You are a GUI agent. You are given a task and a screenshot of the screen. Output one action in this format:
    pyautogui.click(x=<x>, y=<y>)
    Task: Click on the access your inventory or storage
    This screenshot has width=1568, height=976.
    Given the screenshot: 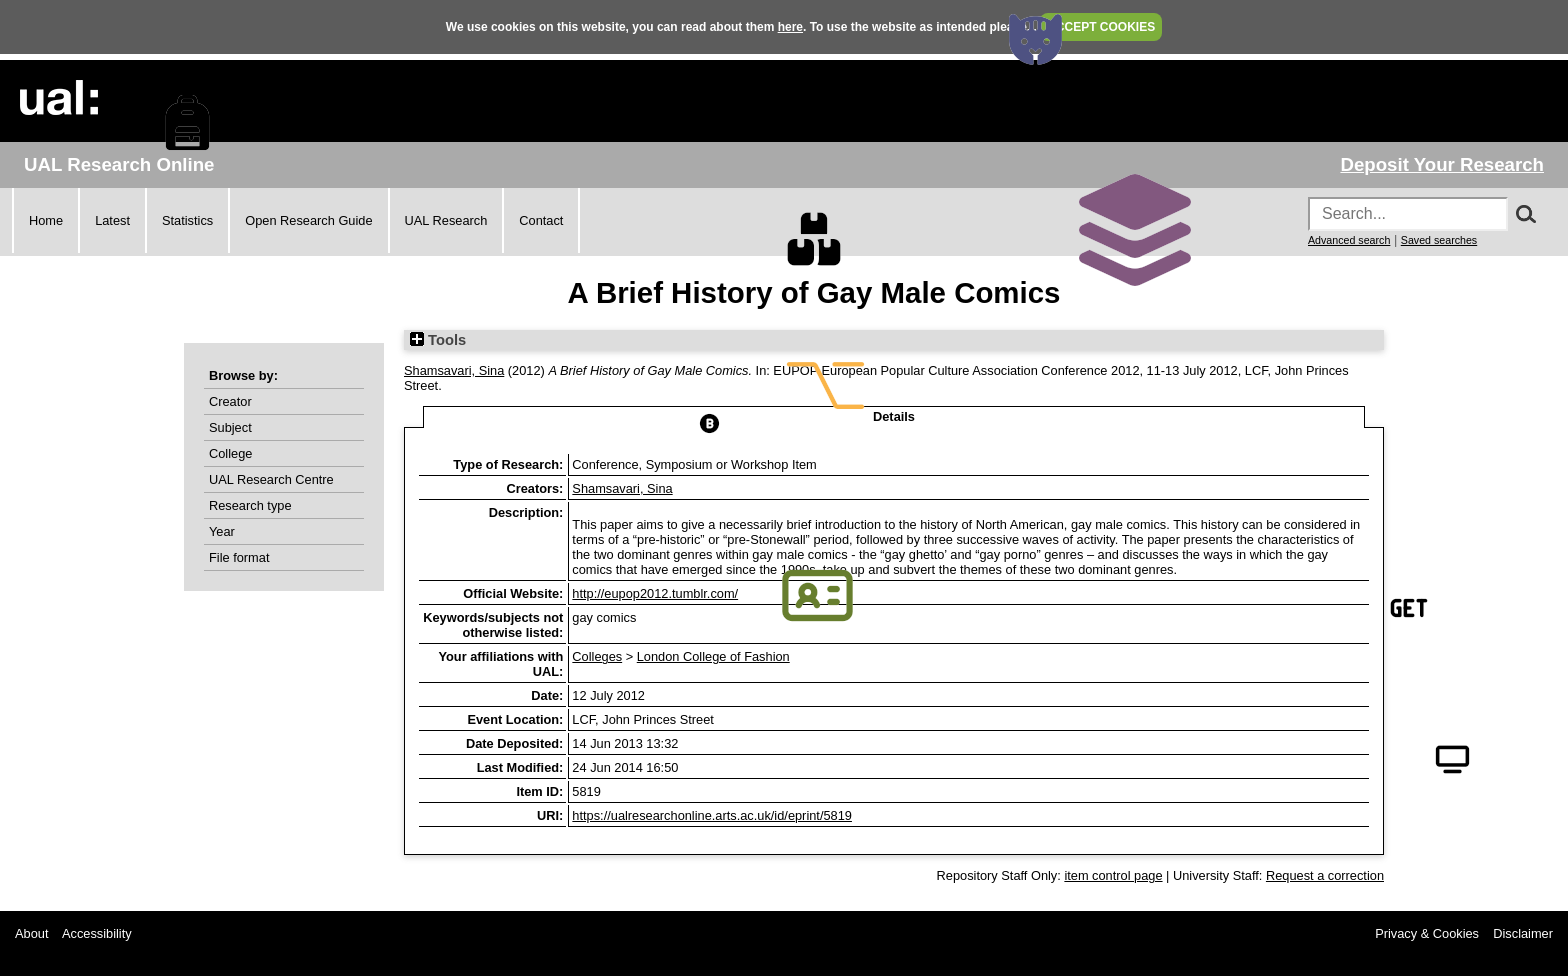 What is the action you would take?
    pyautogui.click(x=187, y=124)
    